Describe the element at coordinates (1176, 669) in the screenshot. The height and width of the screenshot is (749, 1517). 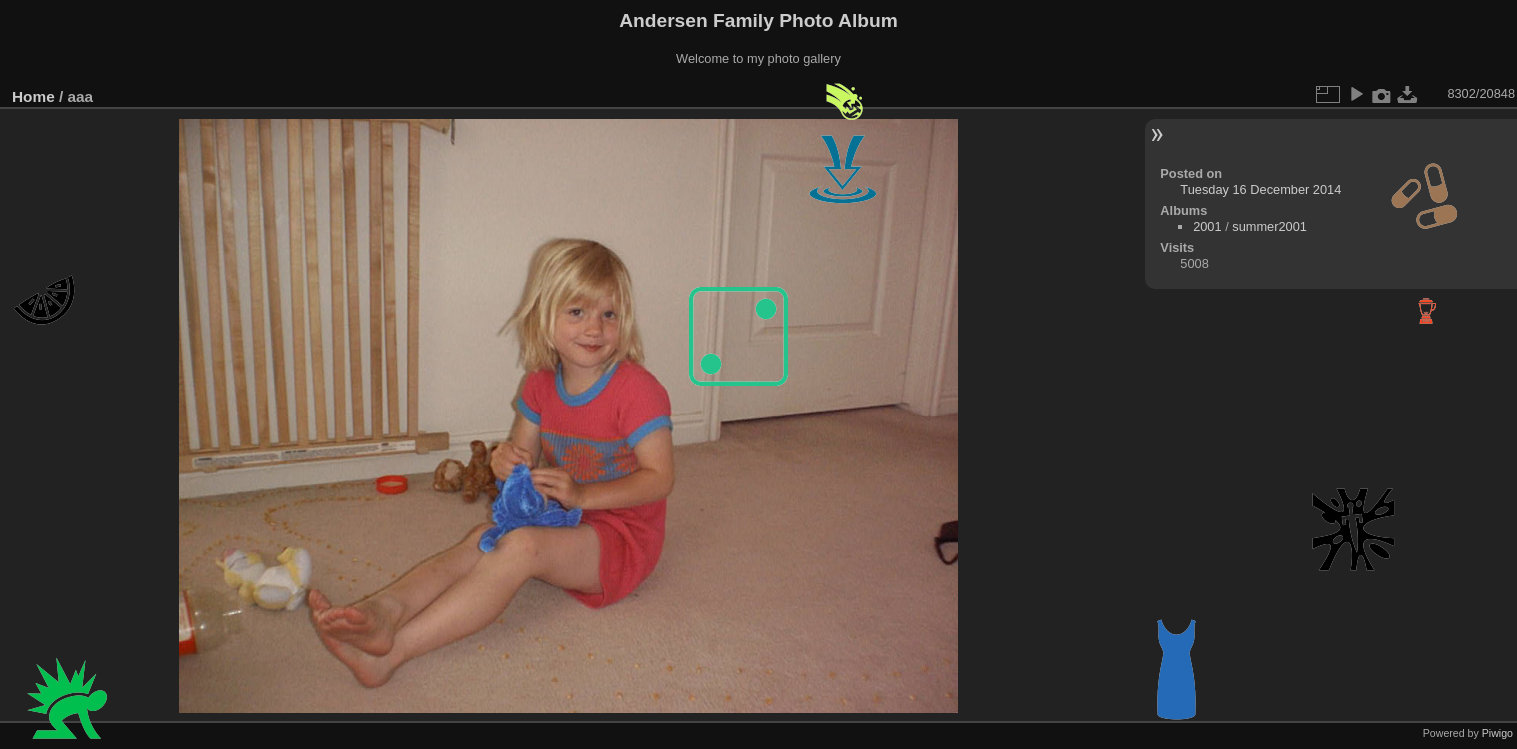
I see `browse women's clothing or dresses` at that location.